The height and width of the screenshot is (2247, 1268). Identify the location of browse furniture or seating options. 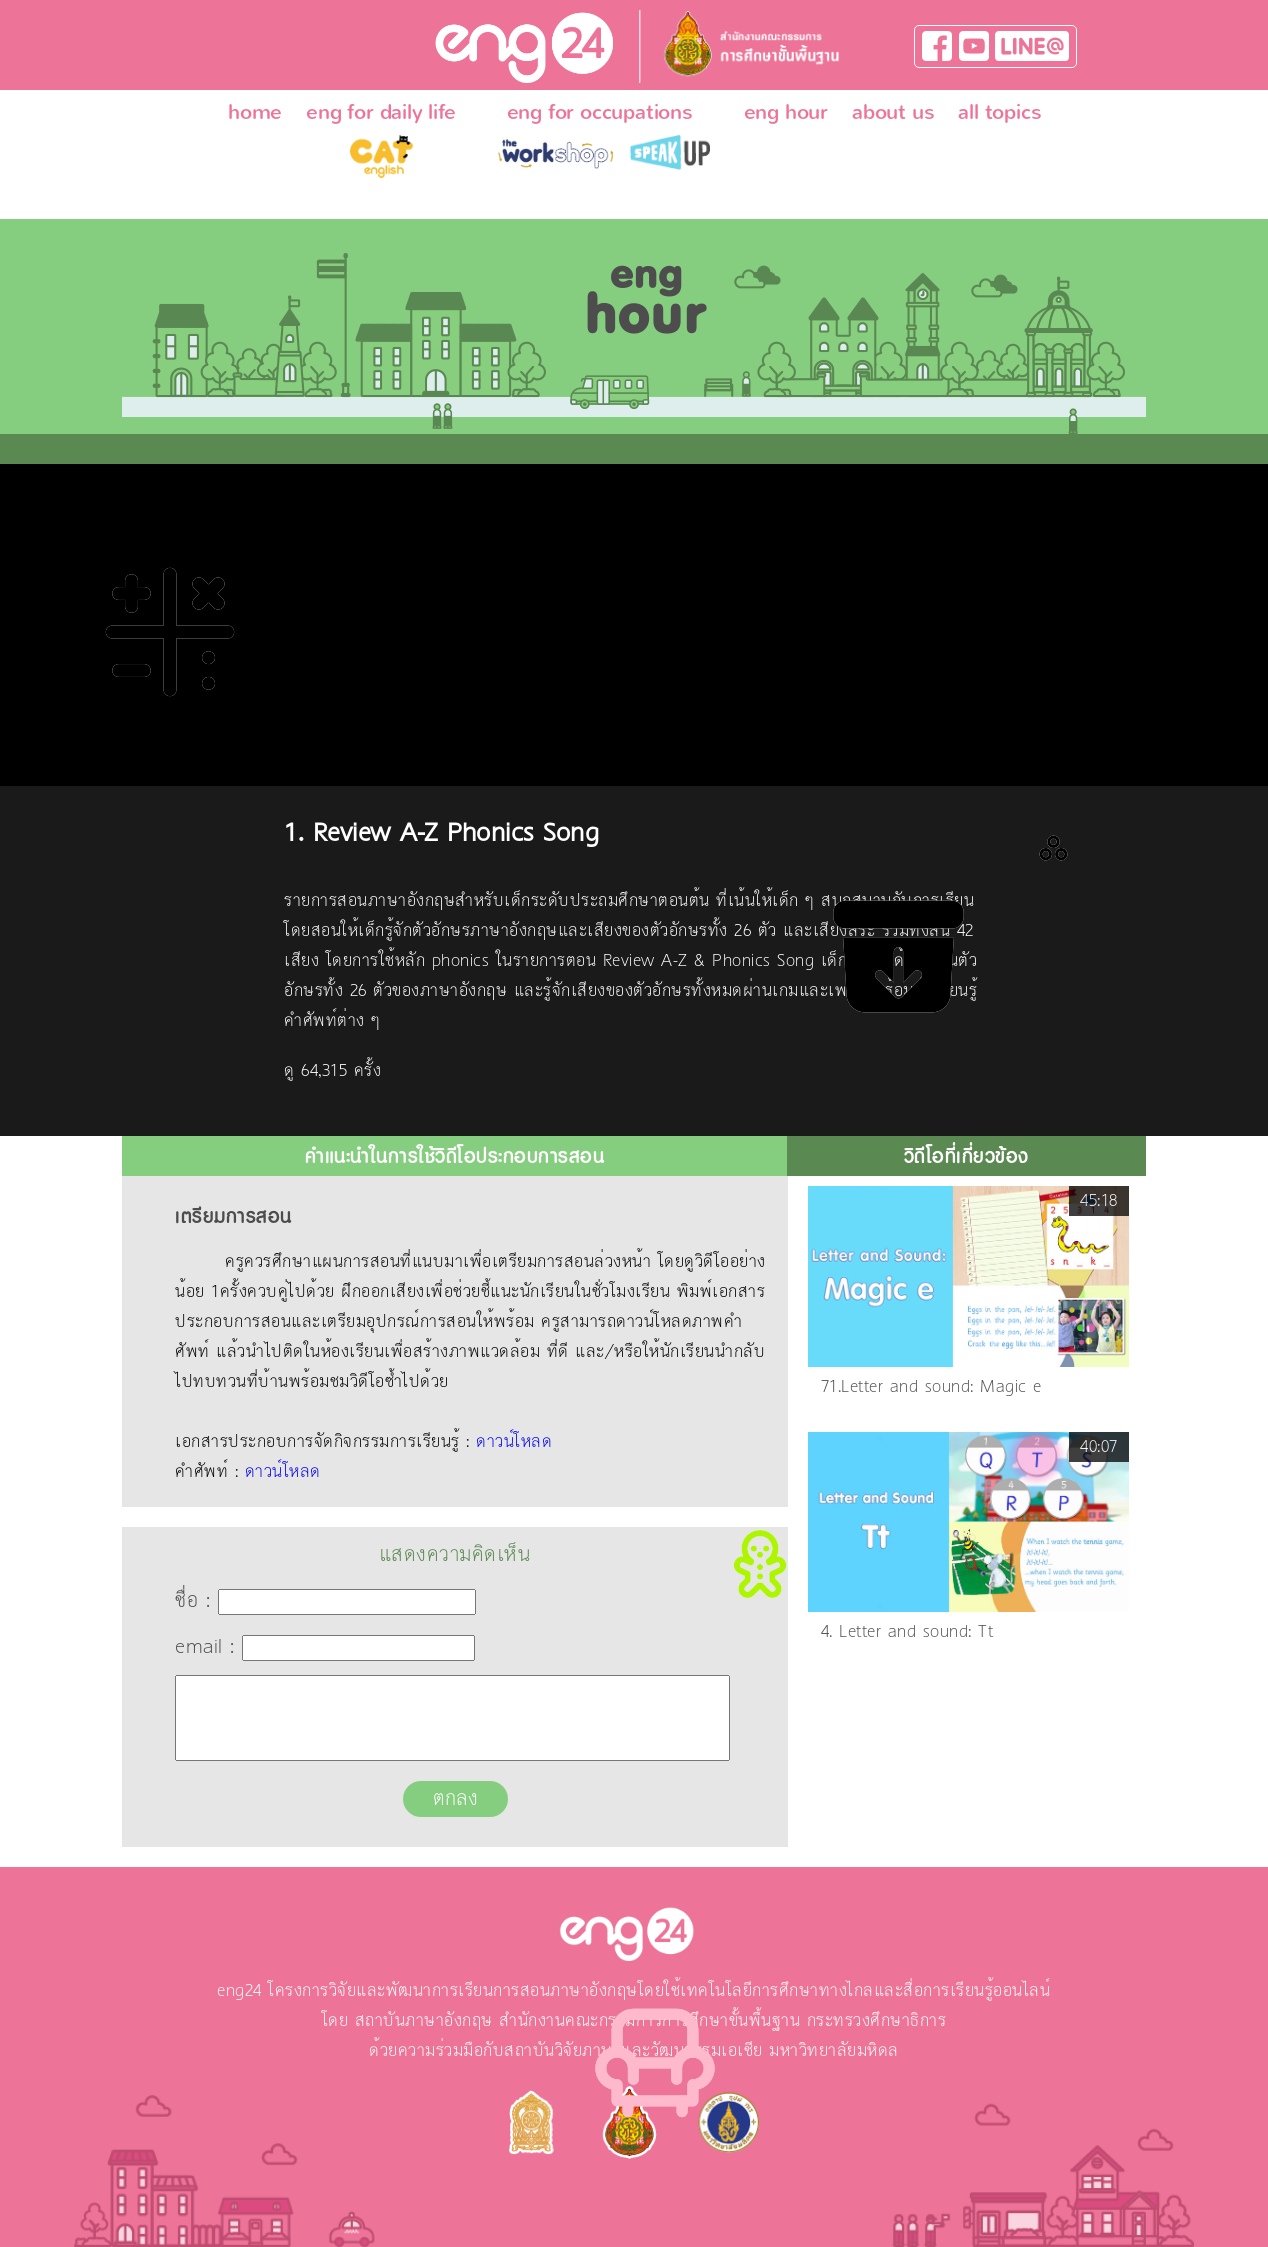
(655, 2063).